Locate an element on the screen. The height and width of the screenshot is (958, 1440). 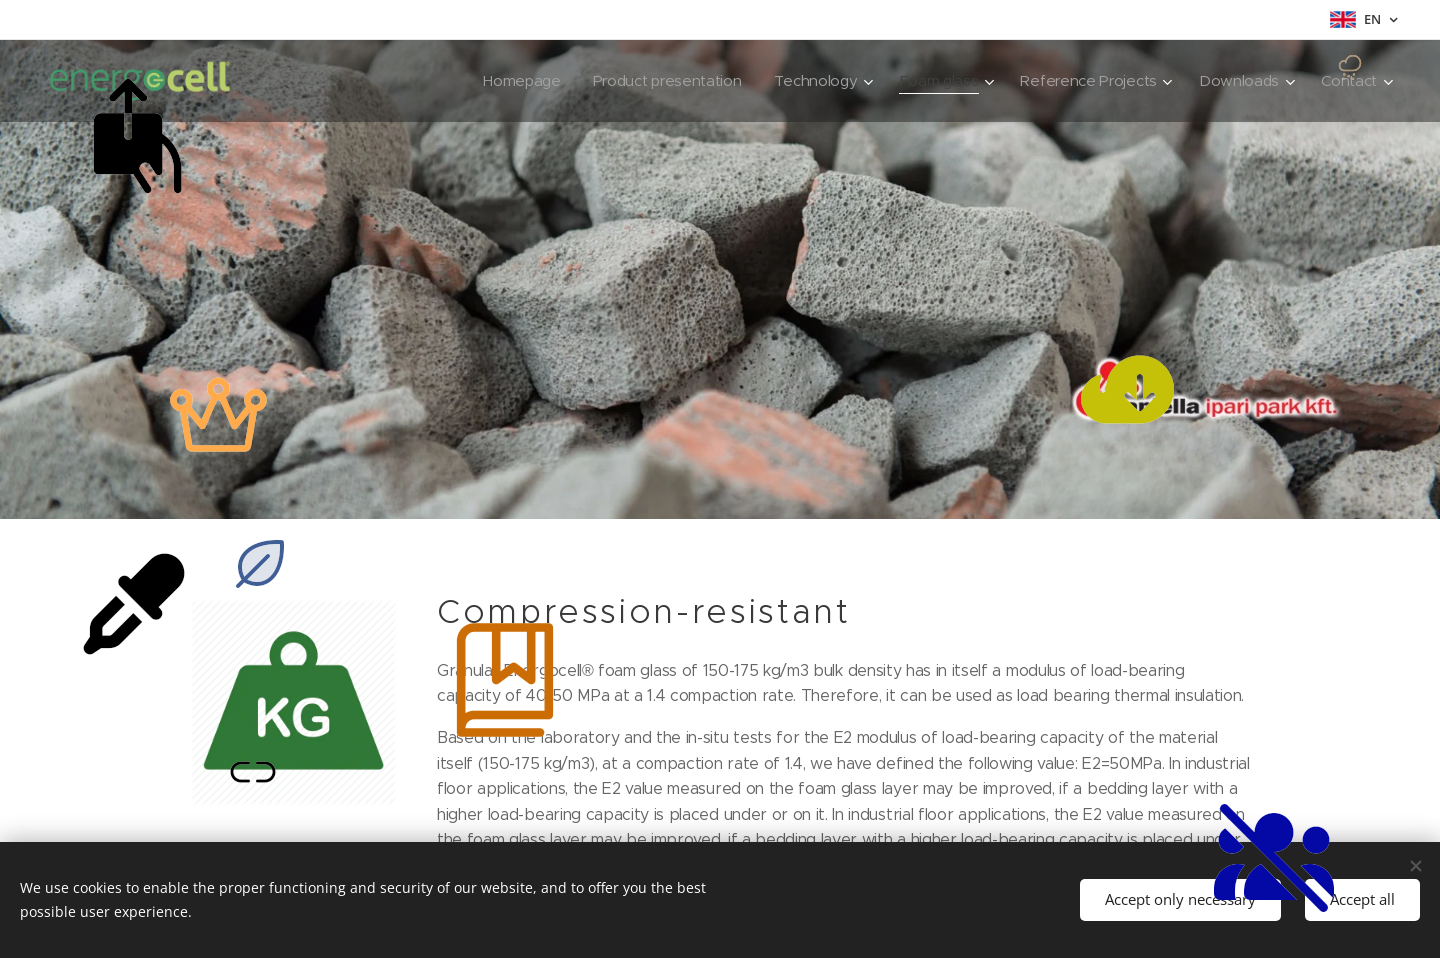
deposit or submit an item is located at coordinates (132, 136).